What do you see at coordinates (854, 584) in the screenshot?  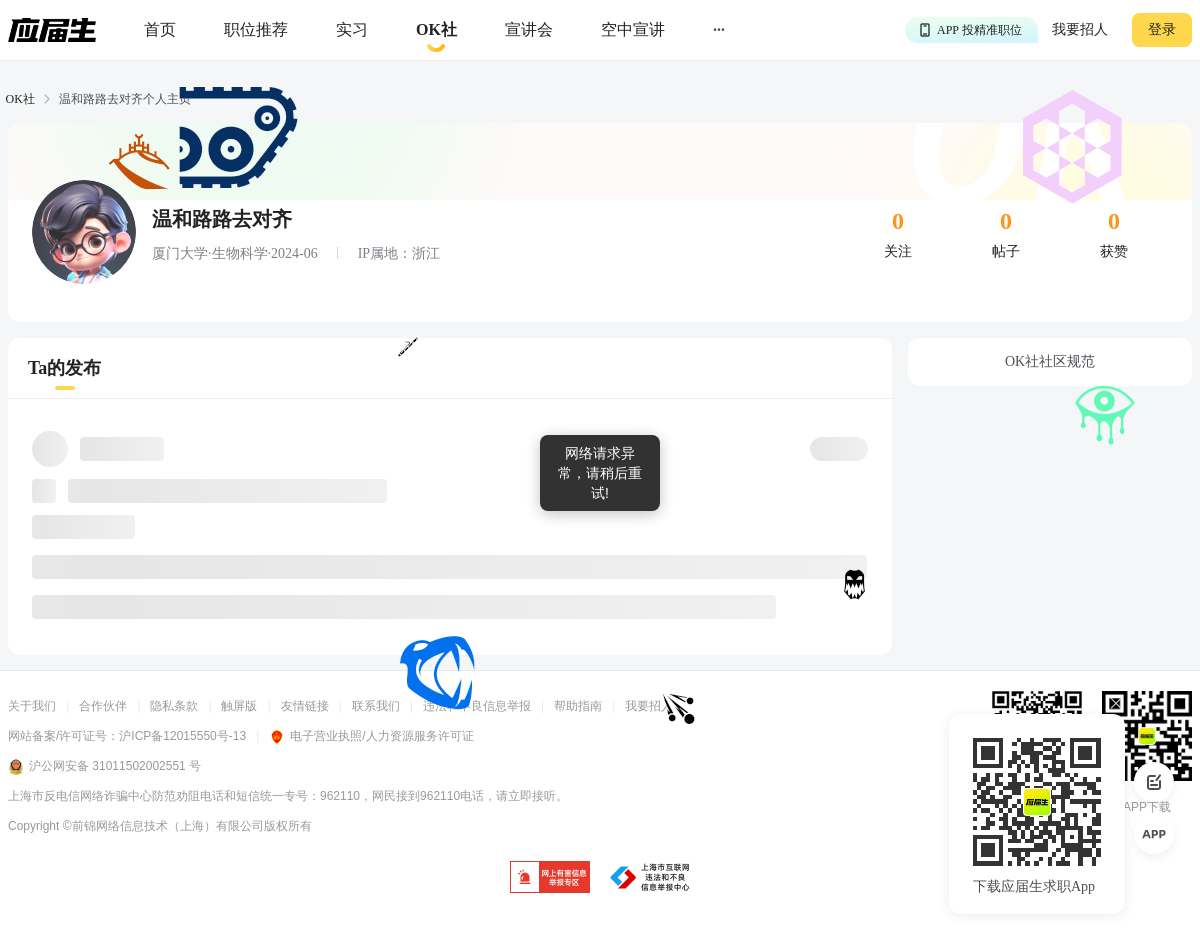 I see `select a trap or hazard in a game interface` at bounding box center [854, 584].